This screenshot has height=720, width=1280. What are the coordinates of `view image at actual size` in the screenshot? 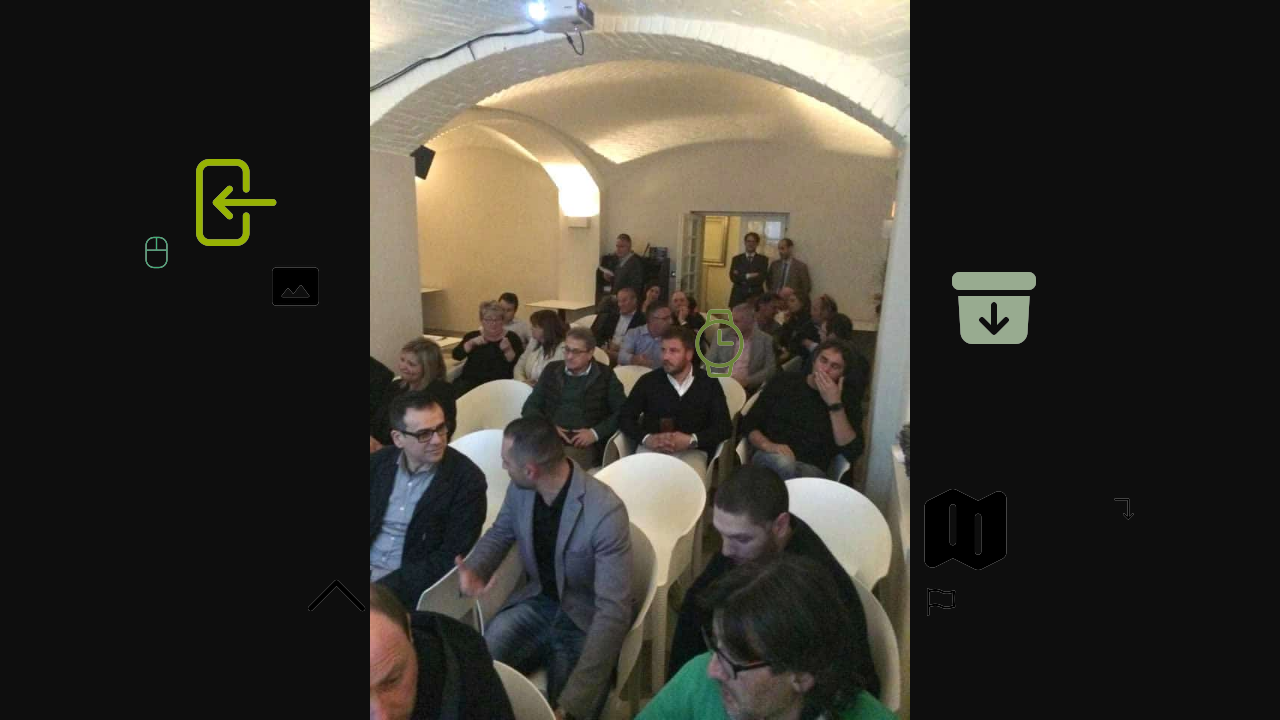 It's located at (295, 286).